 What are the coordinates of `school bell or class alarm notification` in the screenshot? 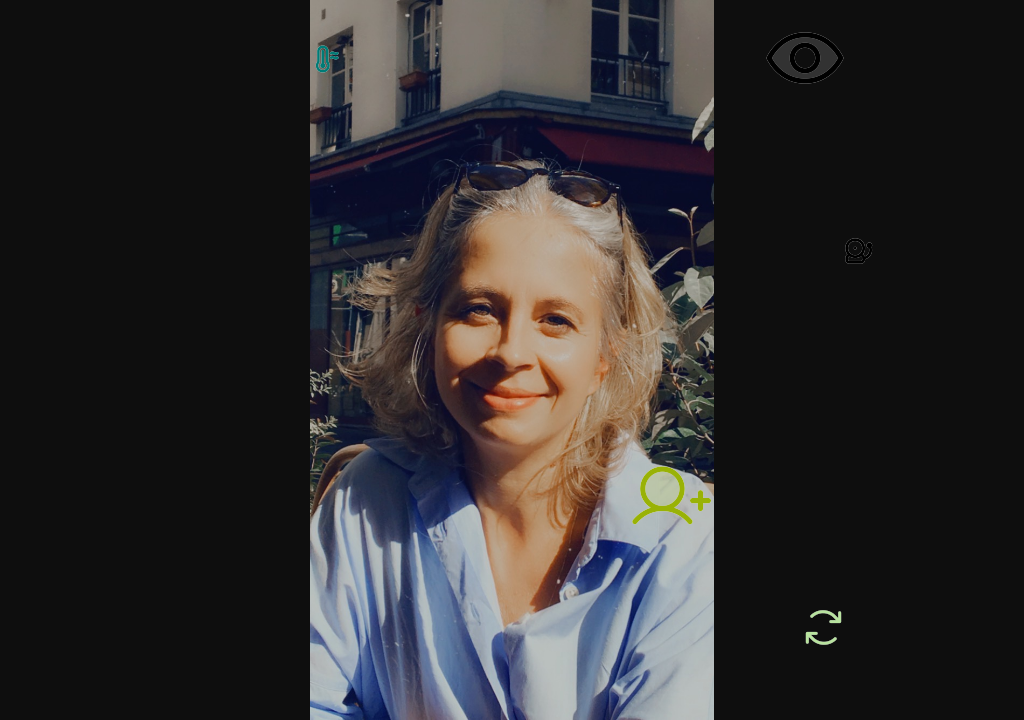 It's located at (858, 251).